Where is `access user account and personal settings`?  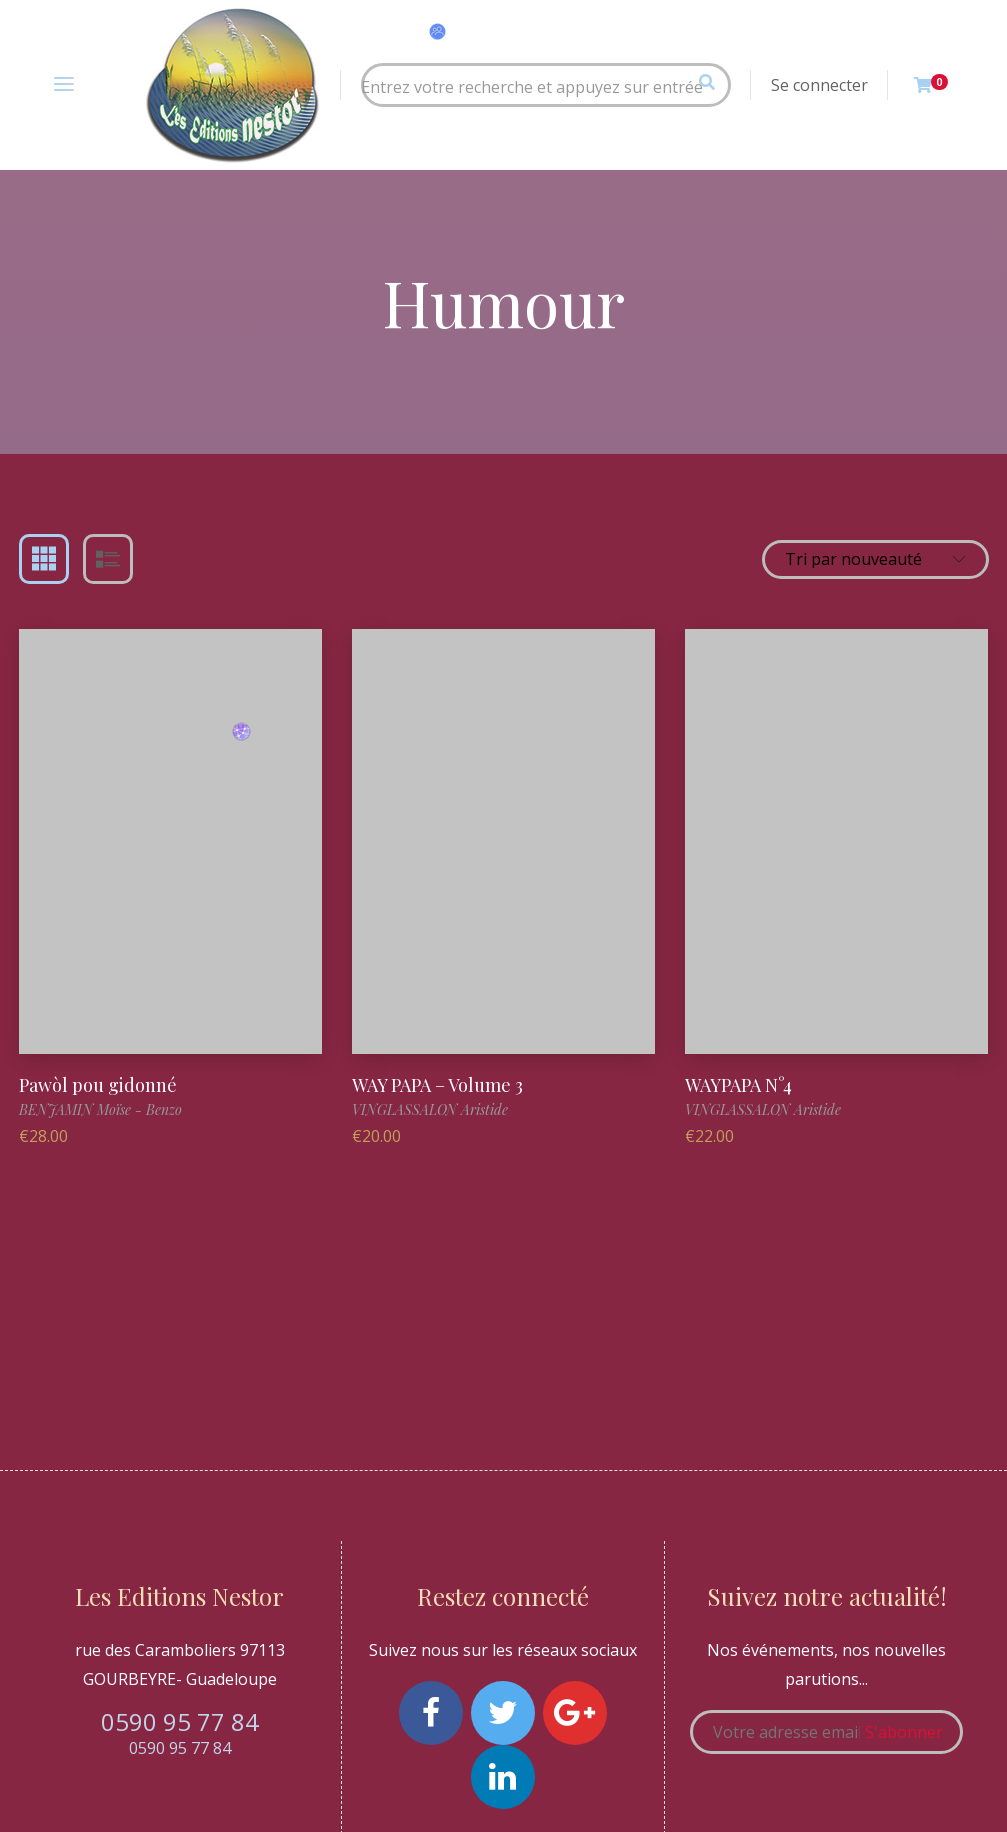 access user account and personal settings is located at coordinates (437, 31).